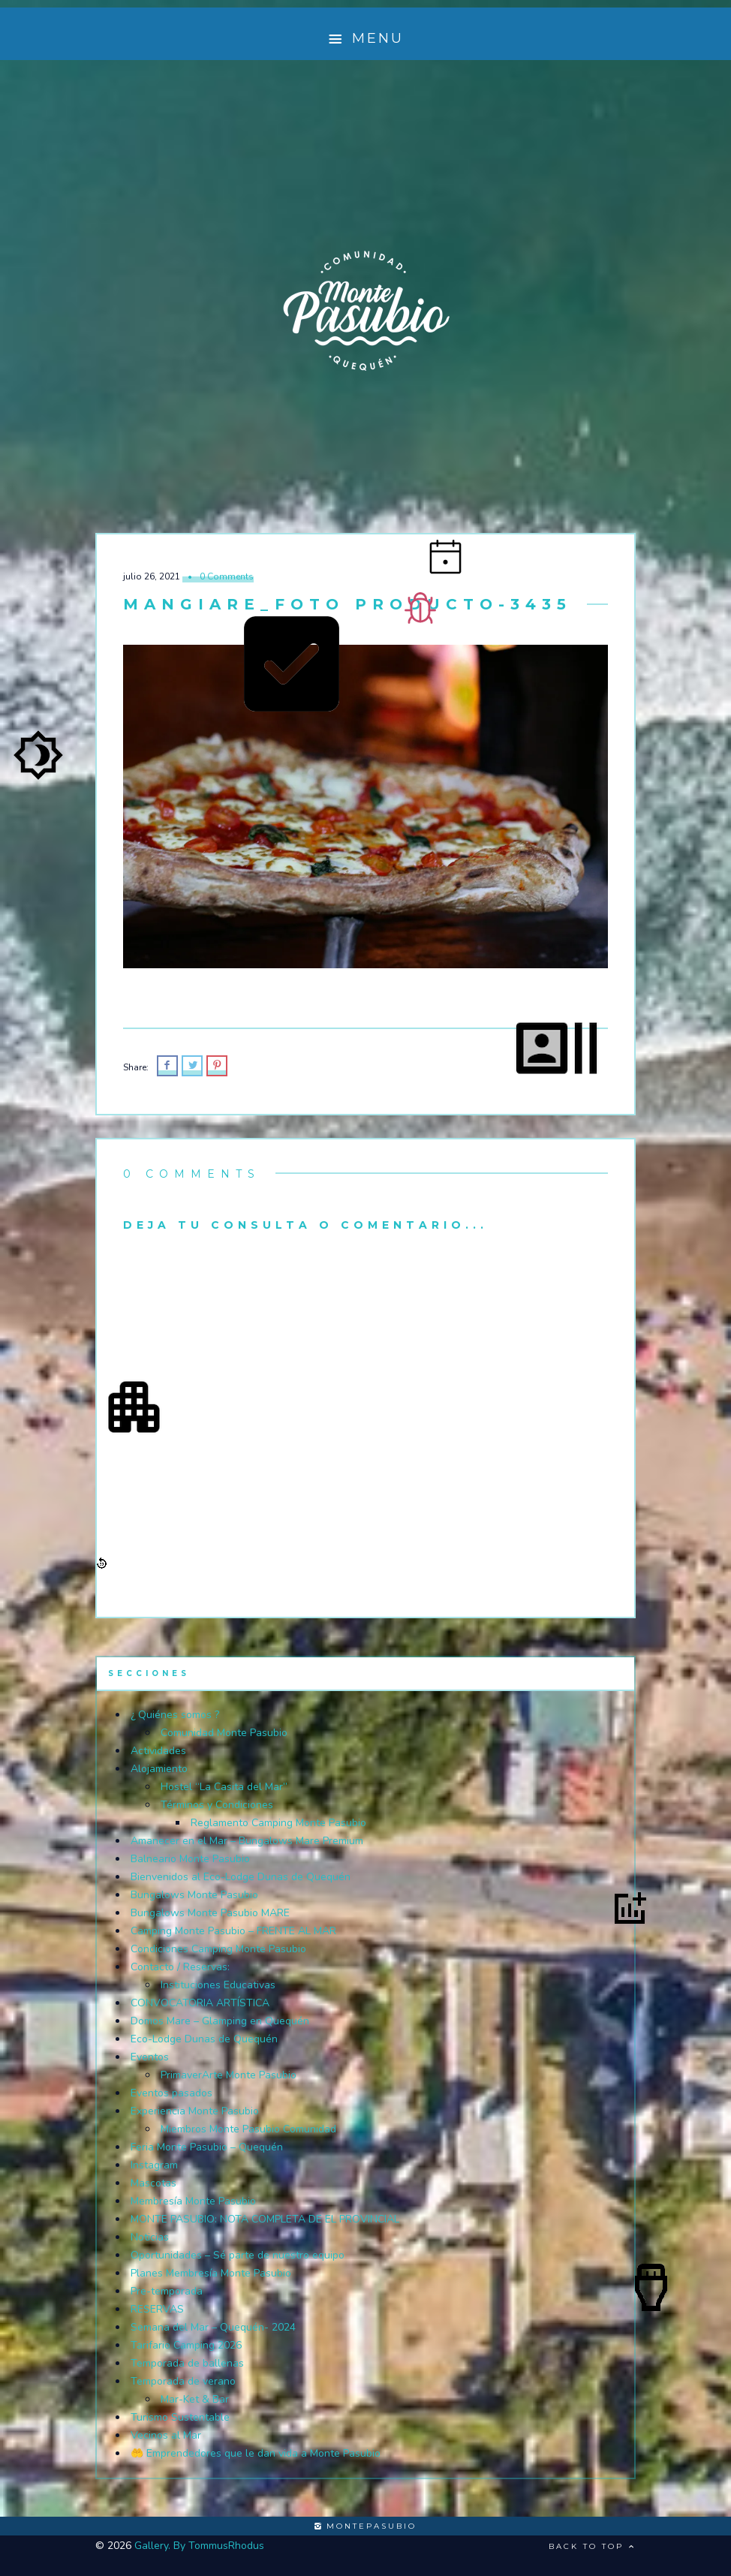  What do you see at coordinates (101, 1563) in the screenshot?
I see `rewind 30 seconds` at bounding box center [101, 1563].